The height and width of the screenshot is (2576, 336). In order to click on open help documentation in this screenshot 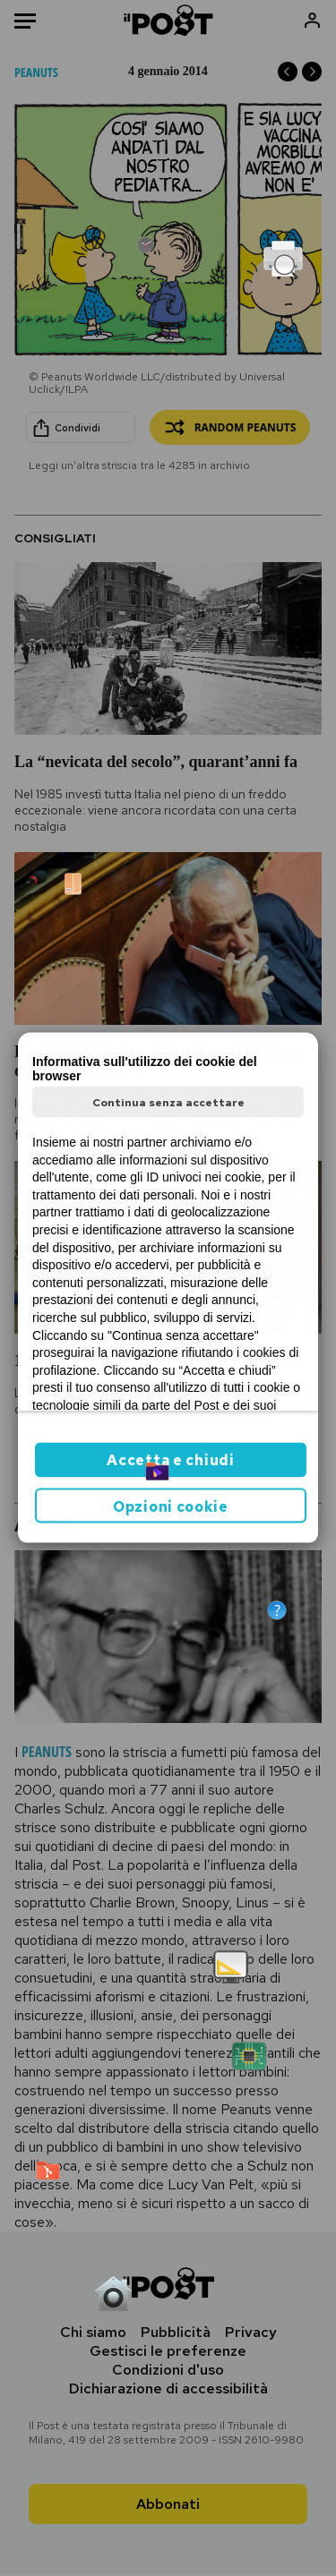, I will do `click(277, 1610)`.